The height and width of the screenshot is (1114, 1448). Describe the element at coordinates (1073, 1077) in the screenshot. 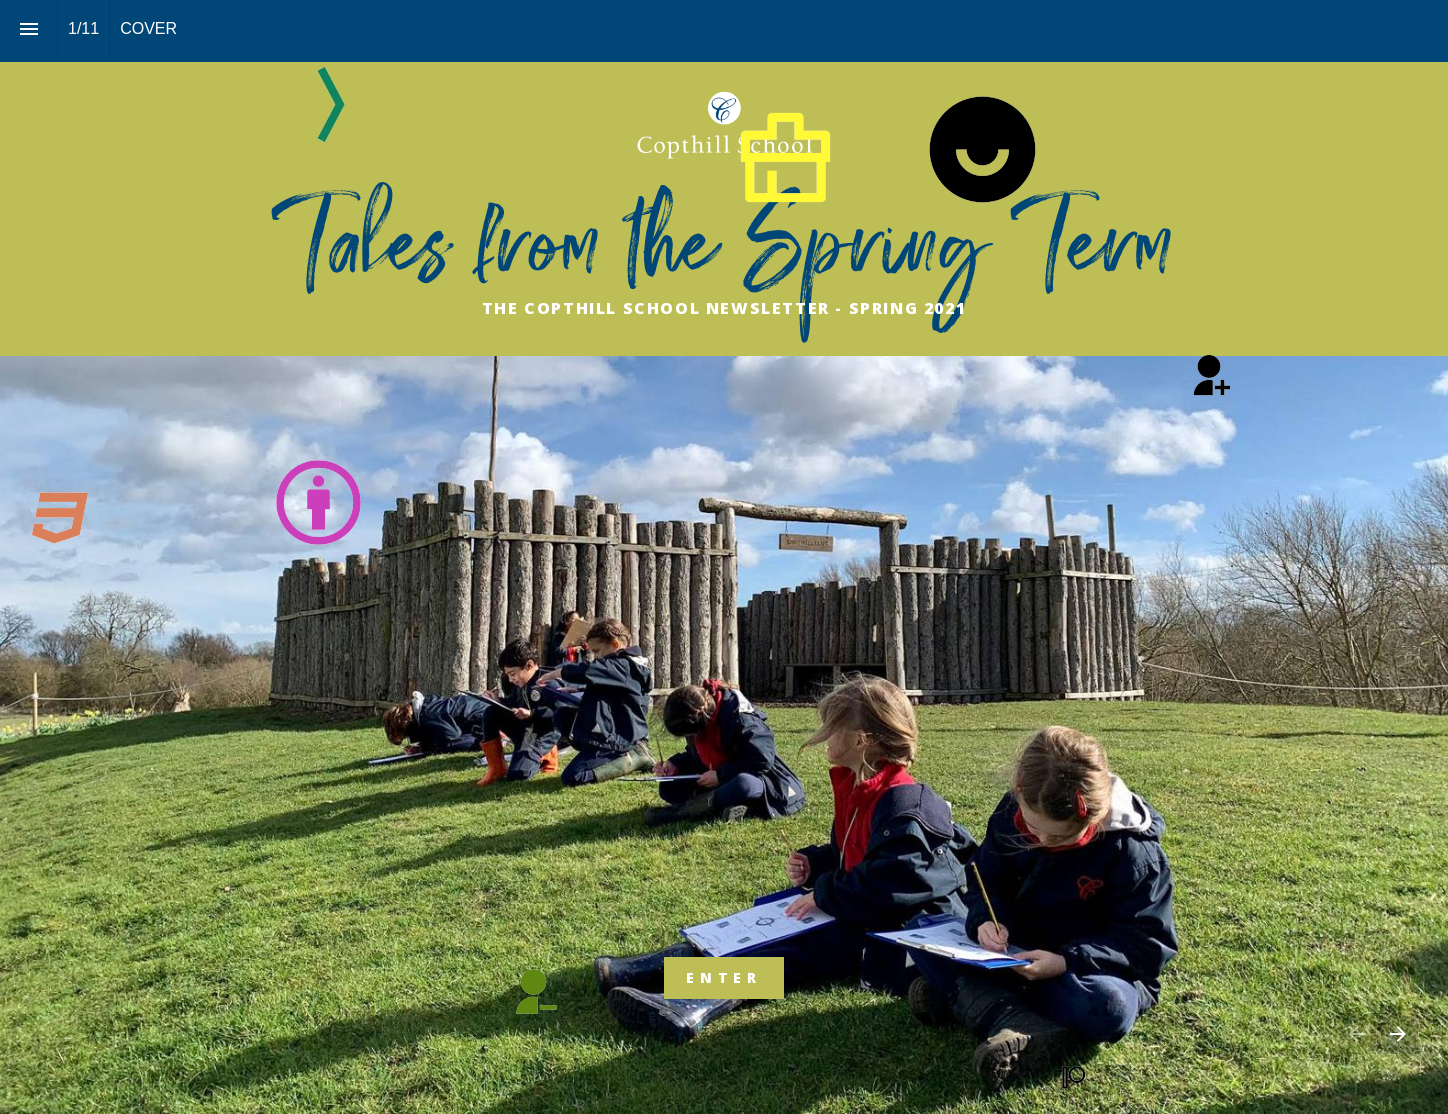

I see `link to Patreon profile` at that location.